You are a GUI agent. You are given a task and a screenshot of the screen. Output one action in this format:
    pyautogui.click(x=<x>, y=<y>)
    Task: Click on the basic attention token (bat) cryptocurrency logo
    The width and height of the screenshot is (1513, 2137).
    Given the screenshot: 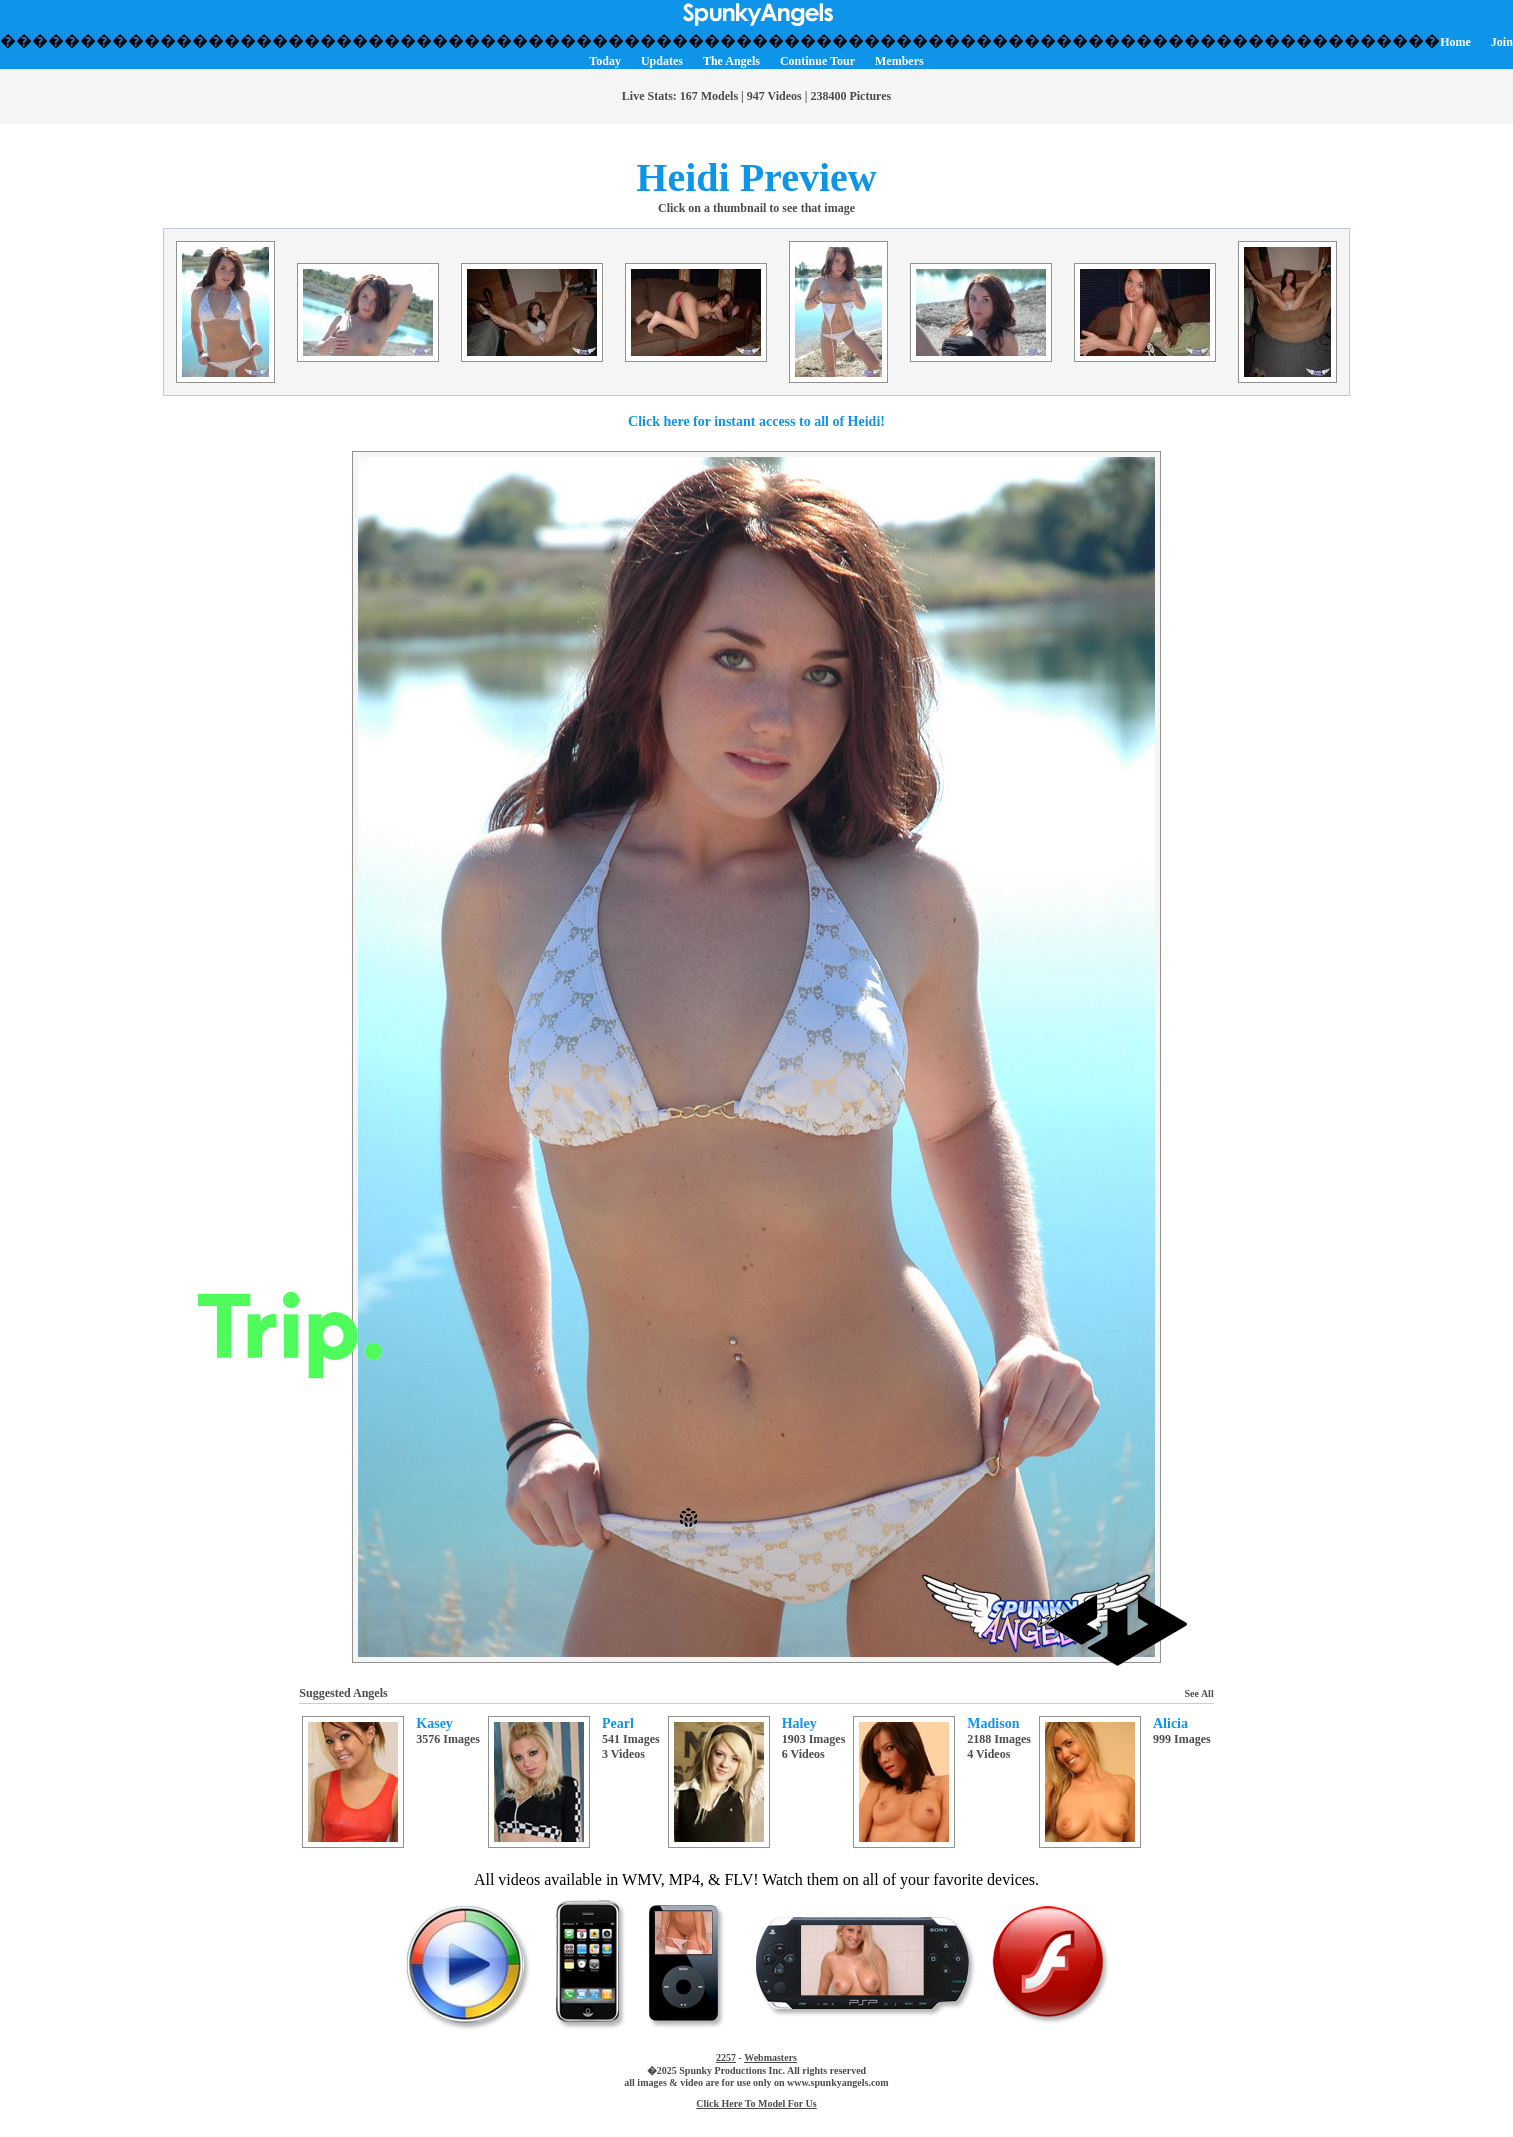 What is the action you would take?
    pyautogui.click(x=1117, y=1630)
    